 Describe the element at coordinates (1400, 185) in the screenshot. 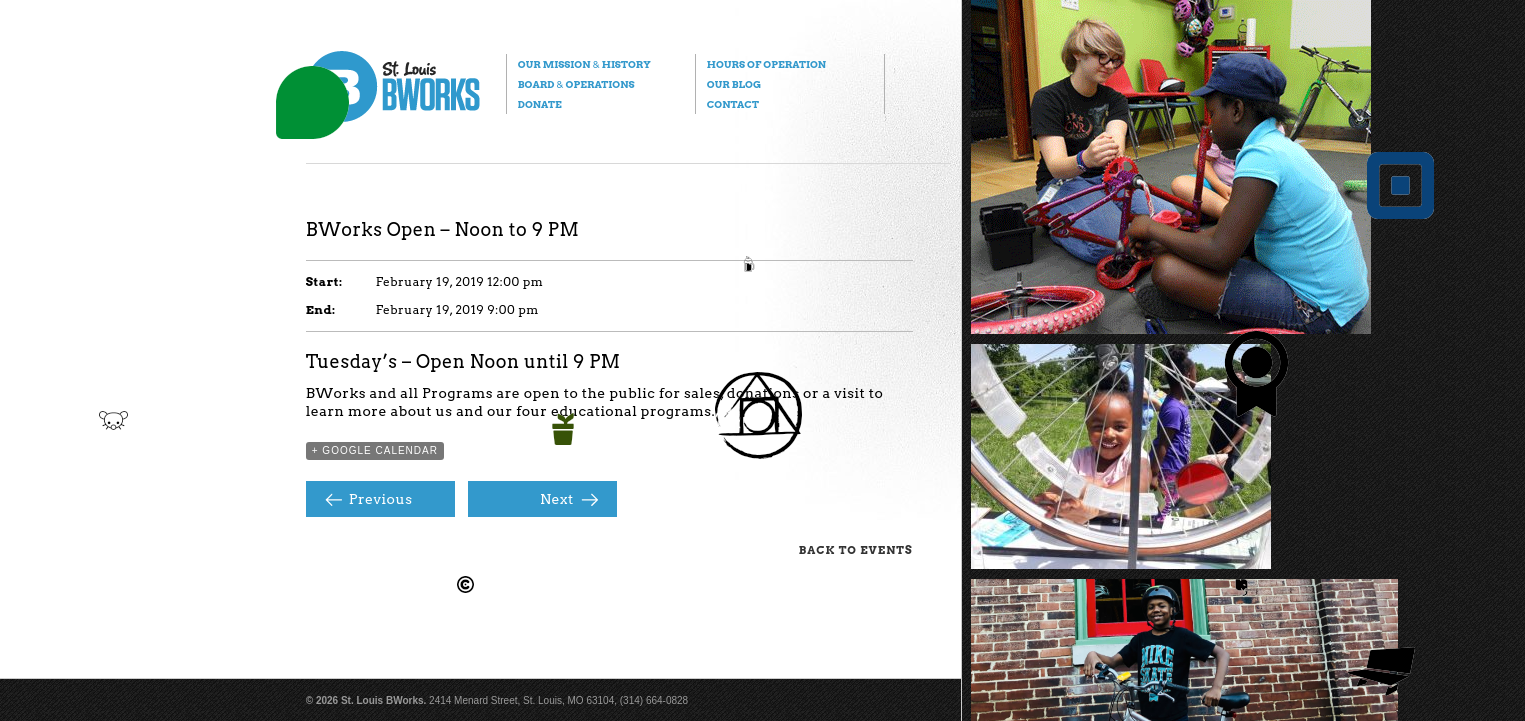

I see `open the Square payment app` at that location.